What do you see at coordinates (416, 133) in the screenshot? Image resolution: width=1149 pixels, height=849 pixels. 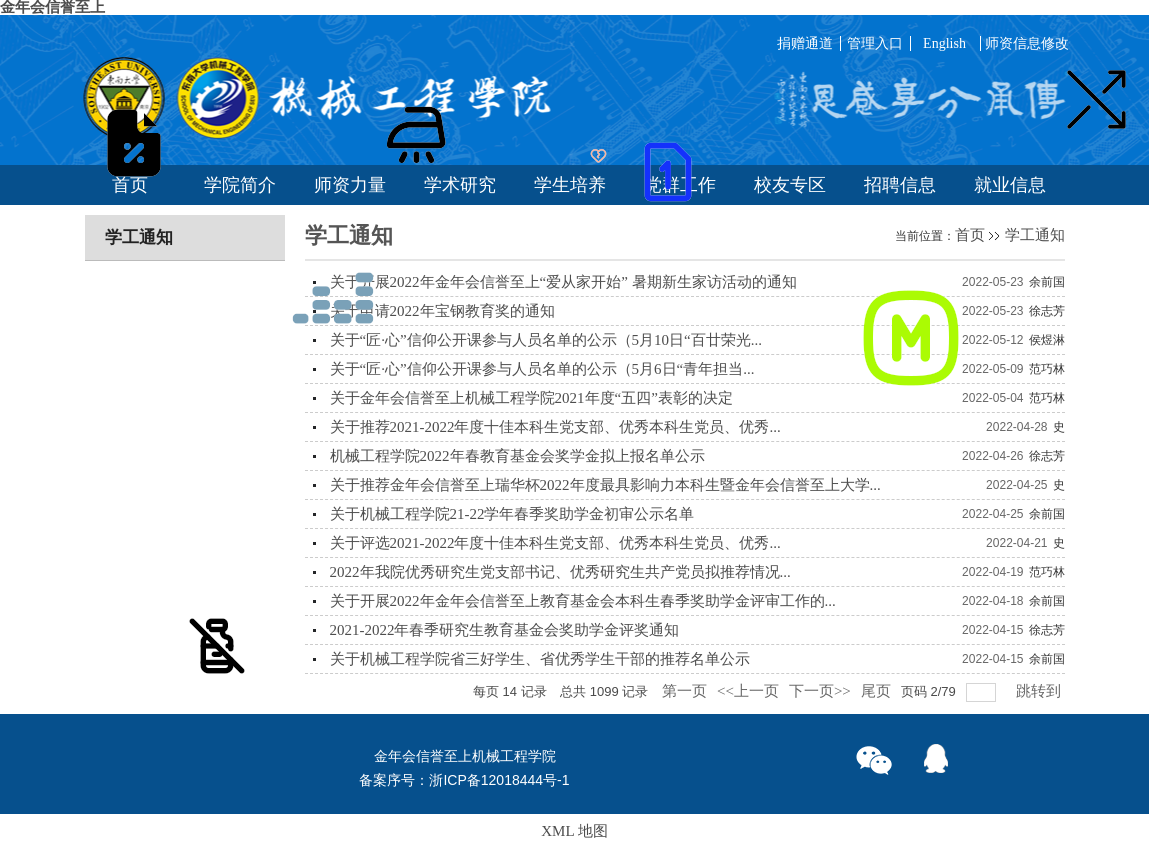 I see `indicates steam iron setting available` at bounding box center [416, 133].